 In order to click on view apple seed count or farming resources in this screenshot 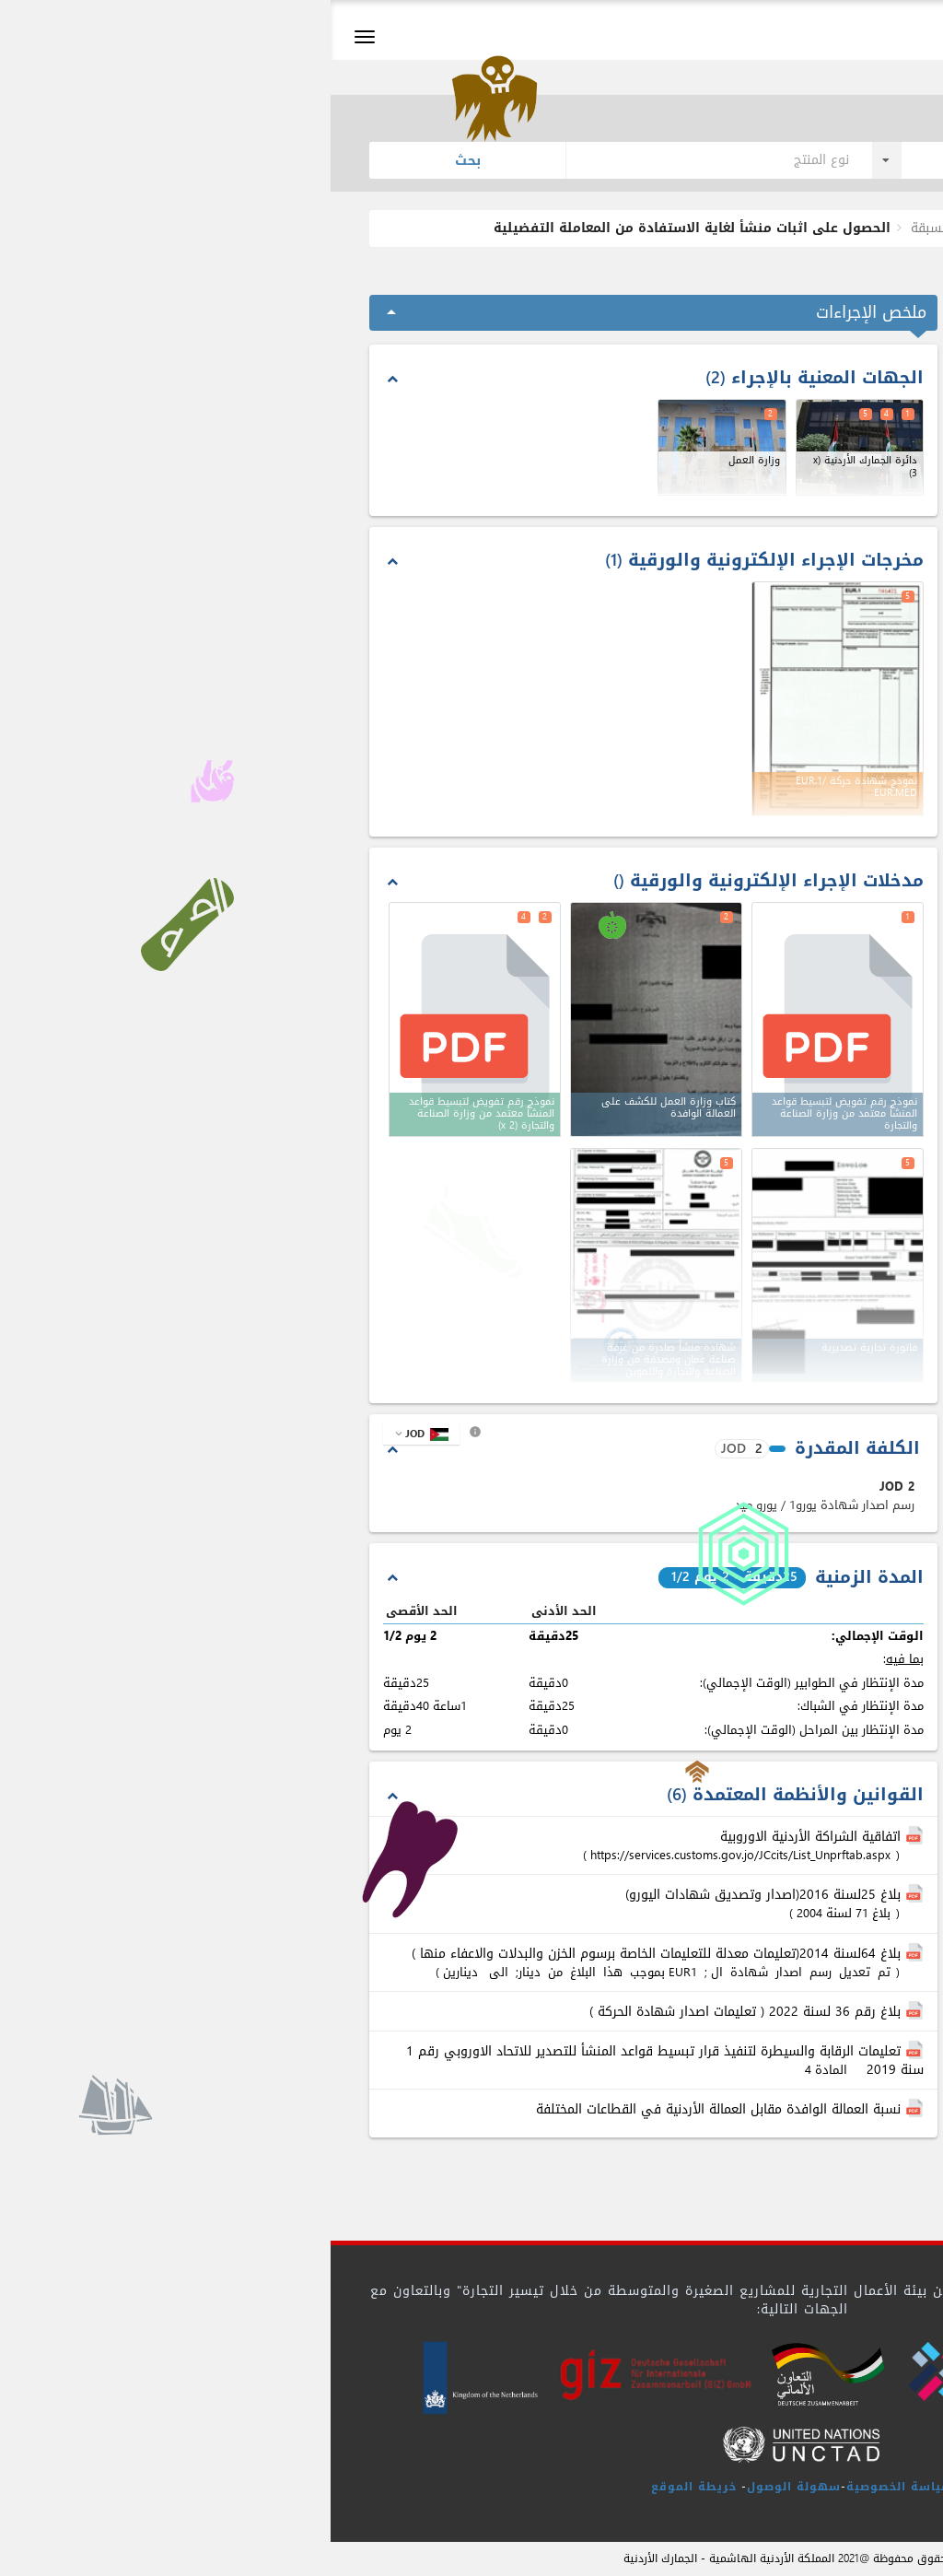, I will do `click(612, 925)`.